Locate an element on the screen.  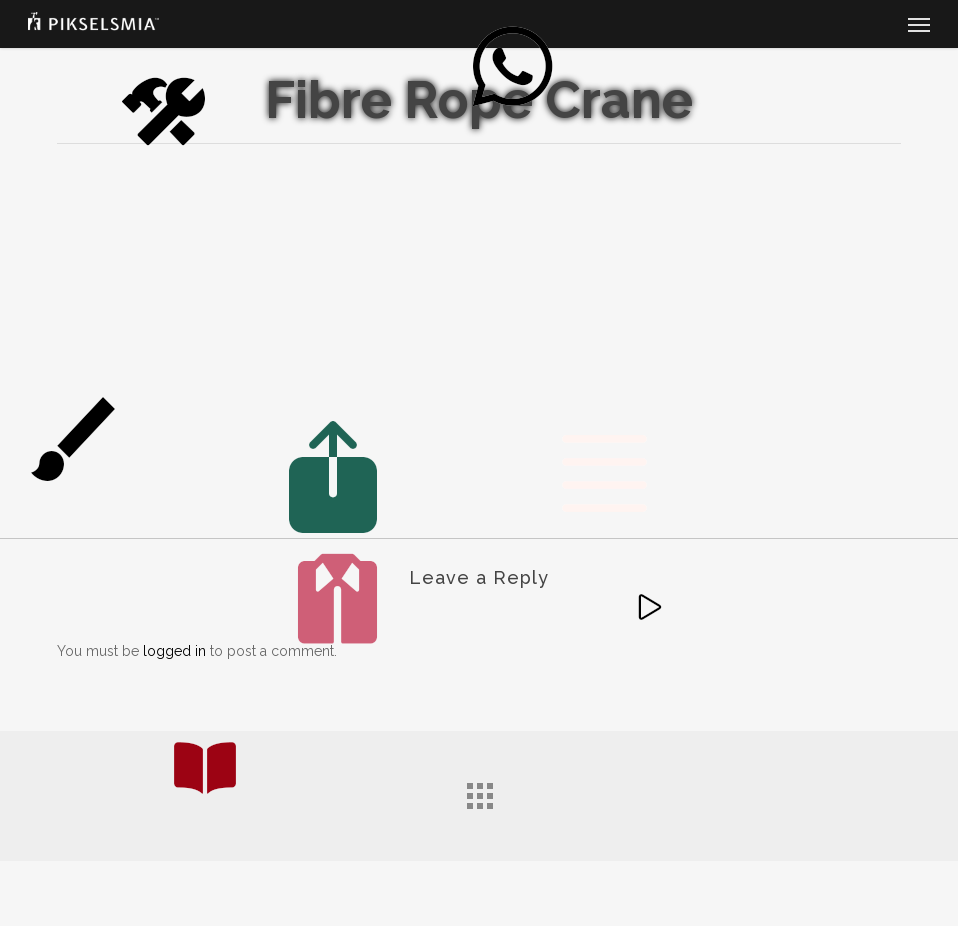
view clothing or apparel items is located at coordinates (337, 600).